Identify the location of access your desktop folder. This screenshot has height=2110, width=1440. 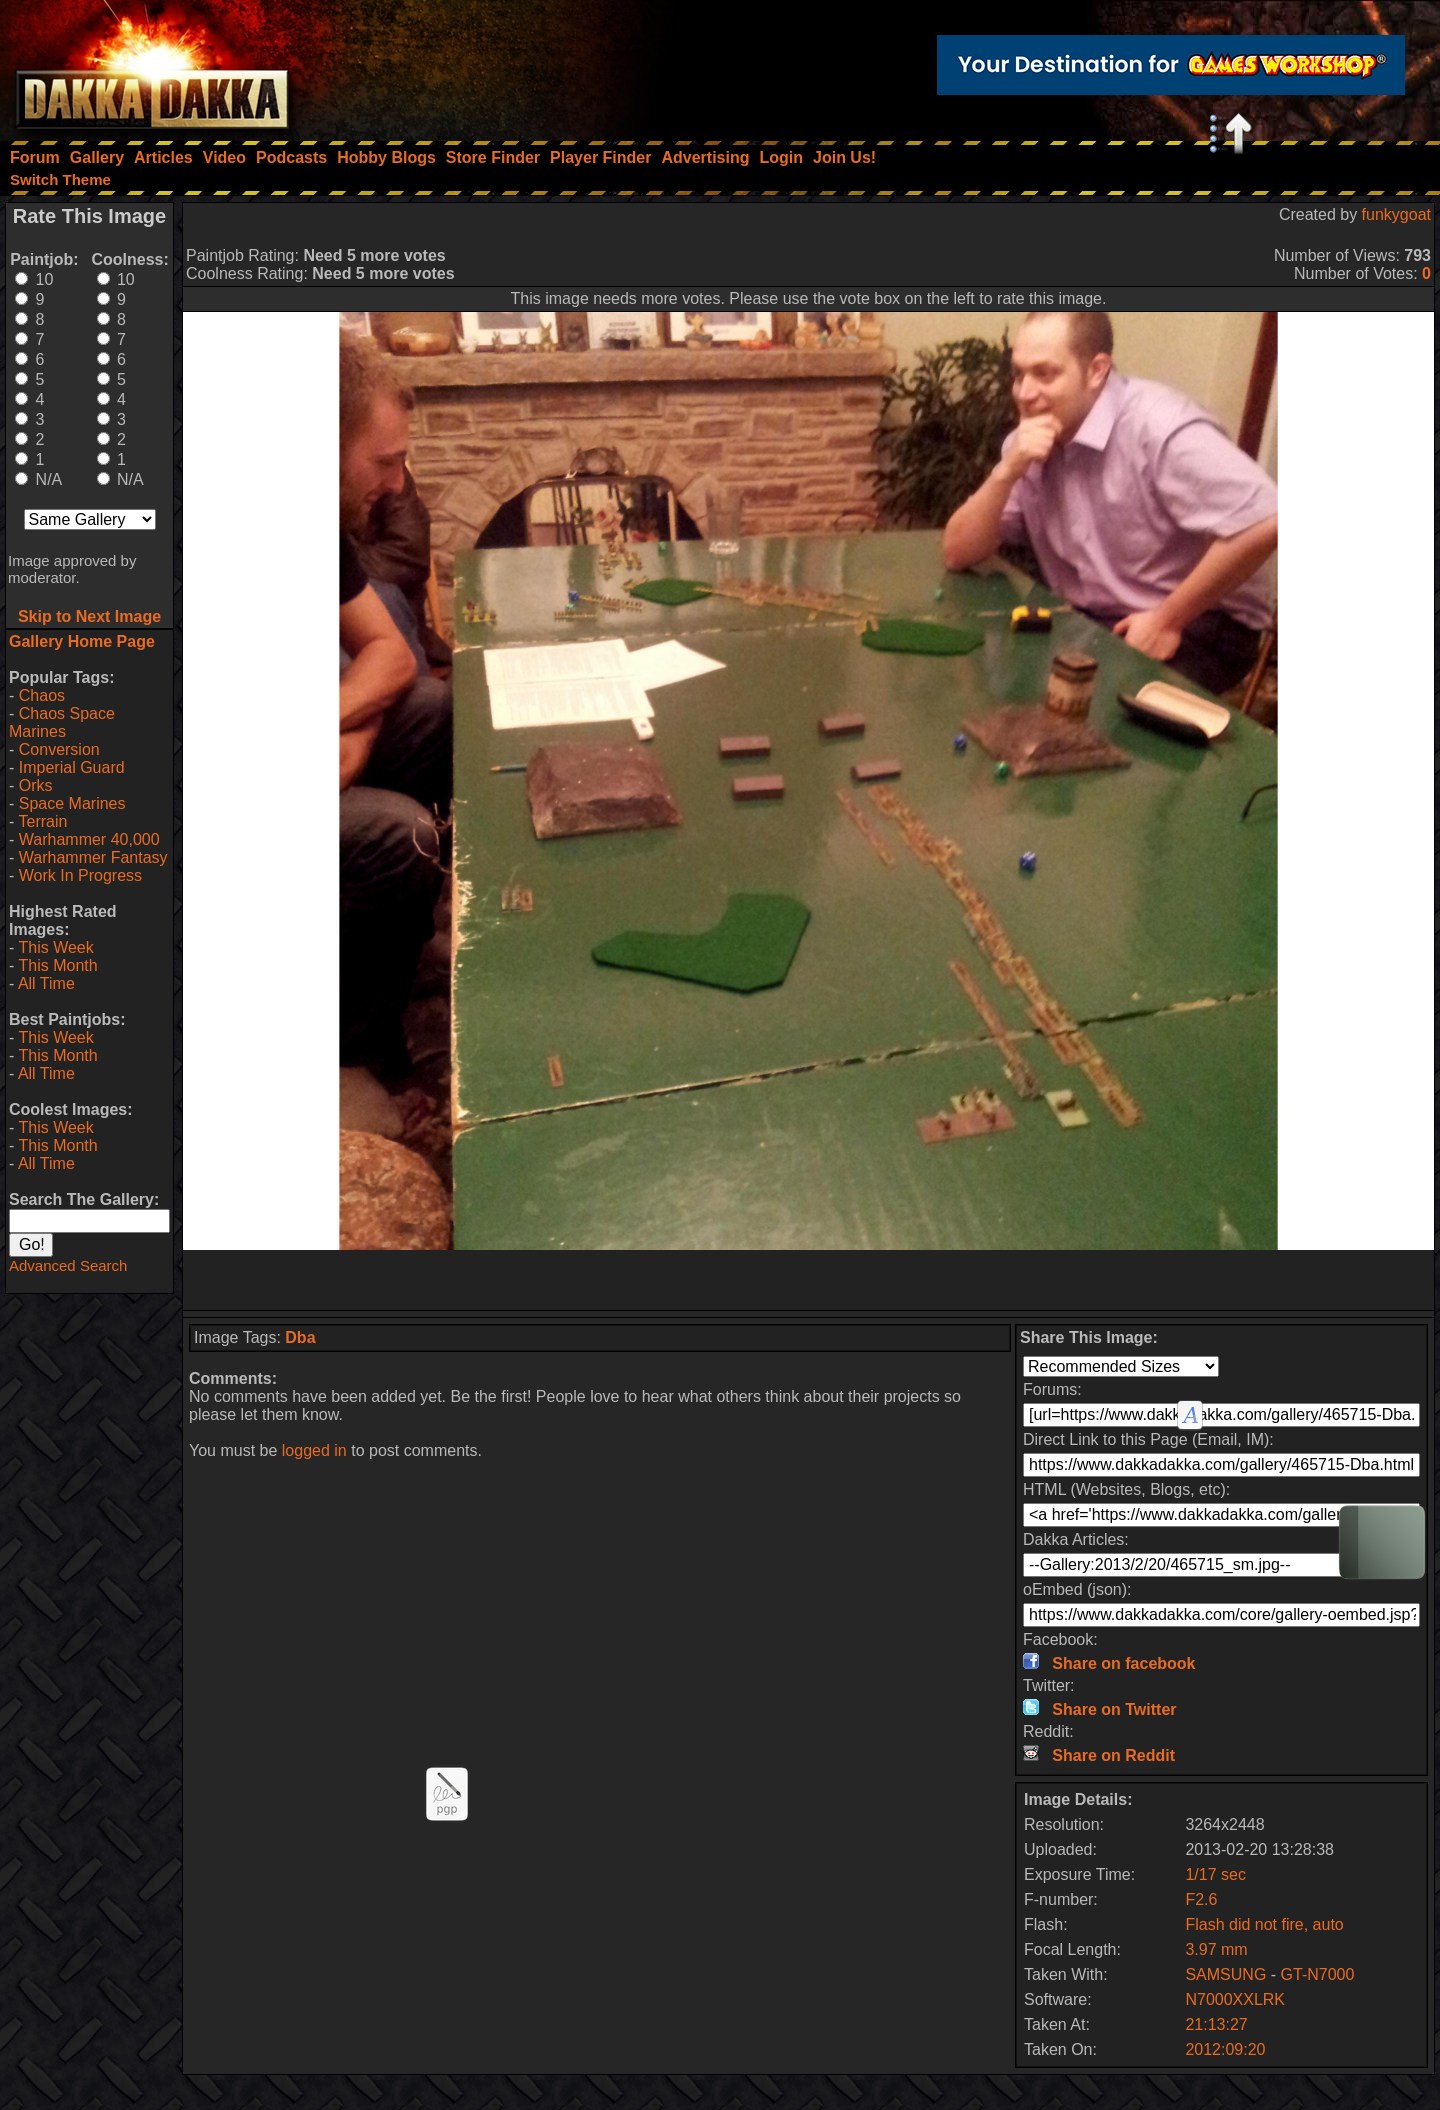
(1382, 1539).